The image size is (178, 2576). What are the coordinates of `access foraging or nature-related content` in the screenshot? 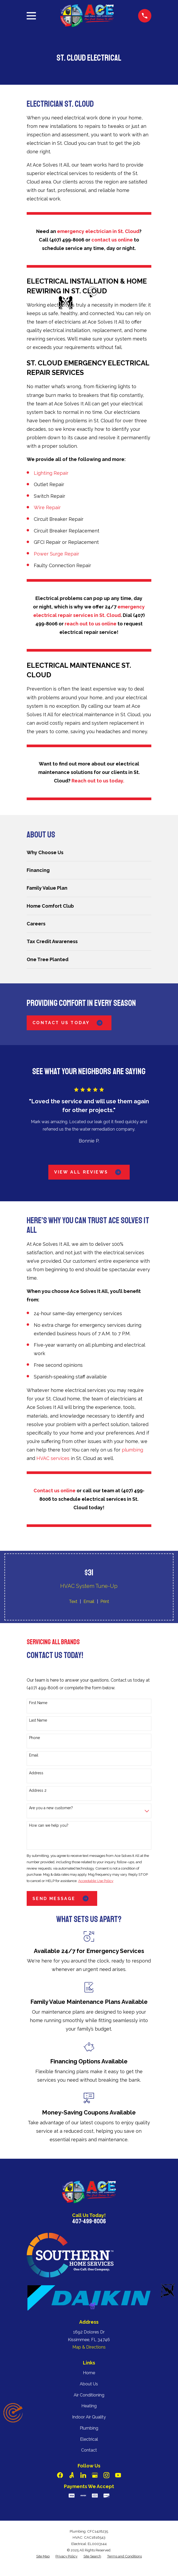 It's located at (92, 2306).